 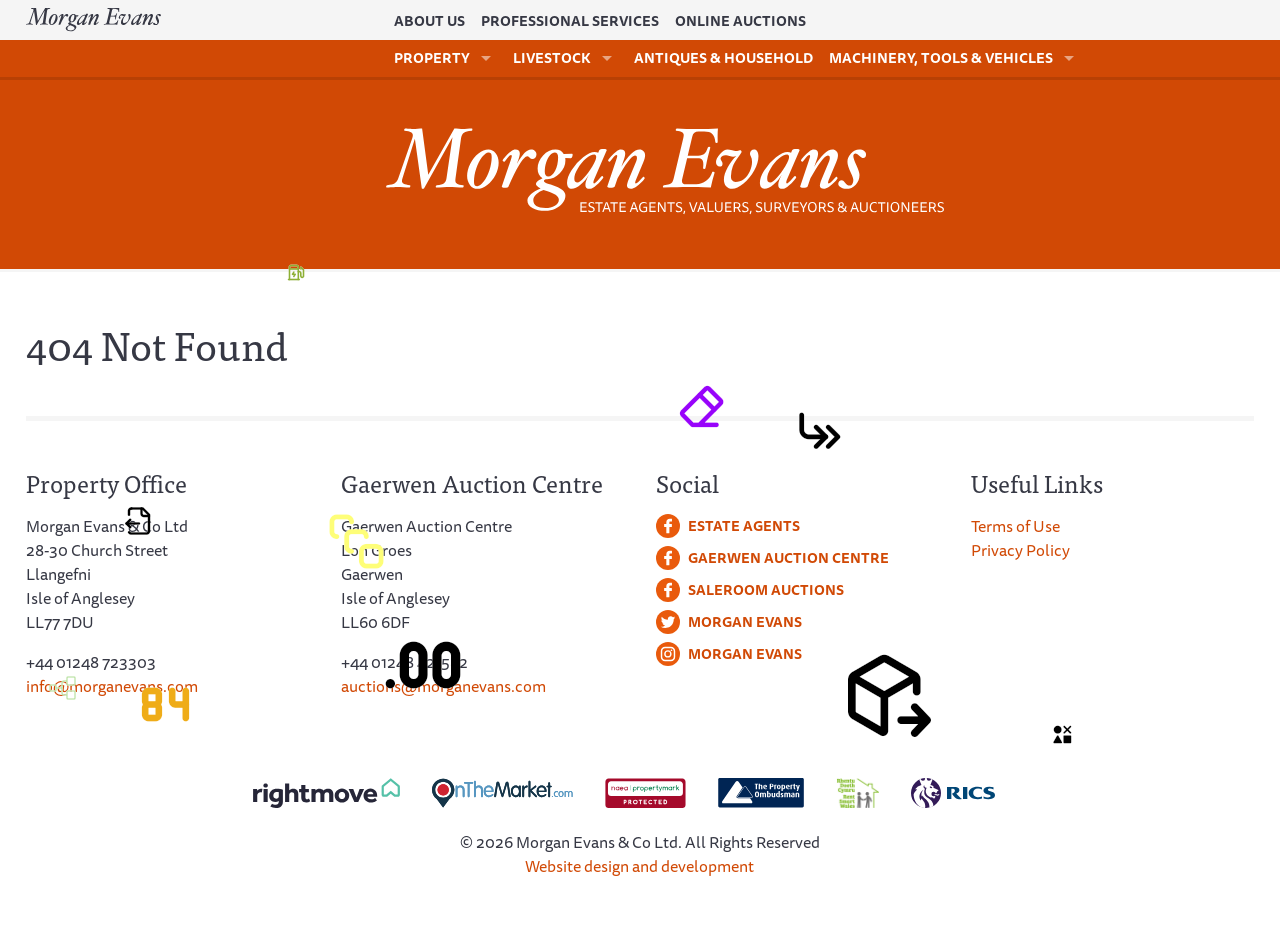 I want to click on access icon library or symbol collection, so click(x=1062, y=734).